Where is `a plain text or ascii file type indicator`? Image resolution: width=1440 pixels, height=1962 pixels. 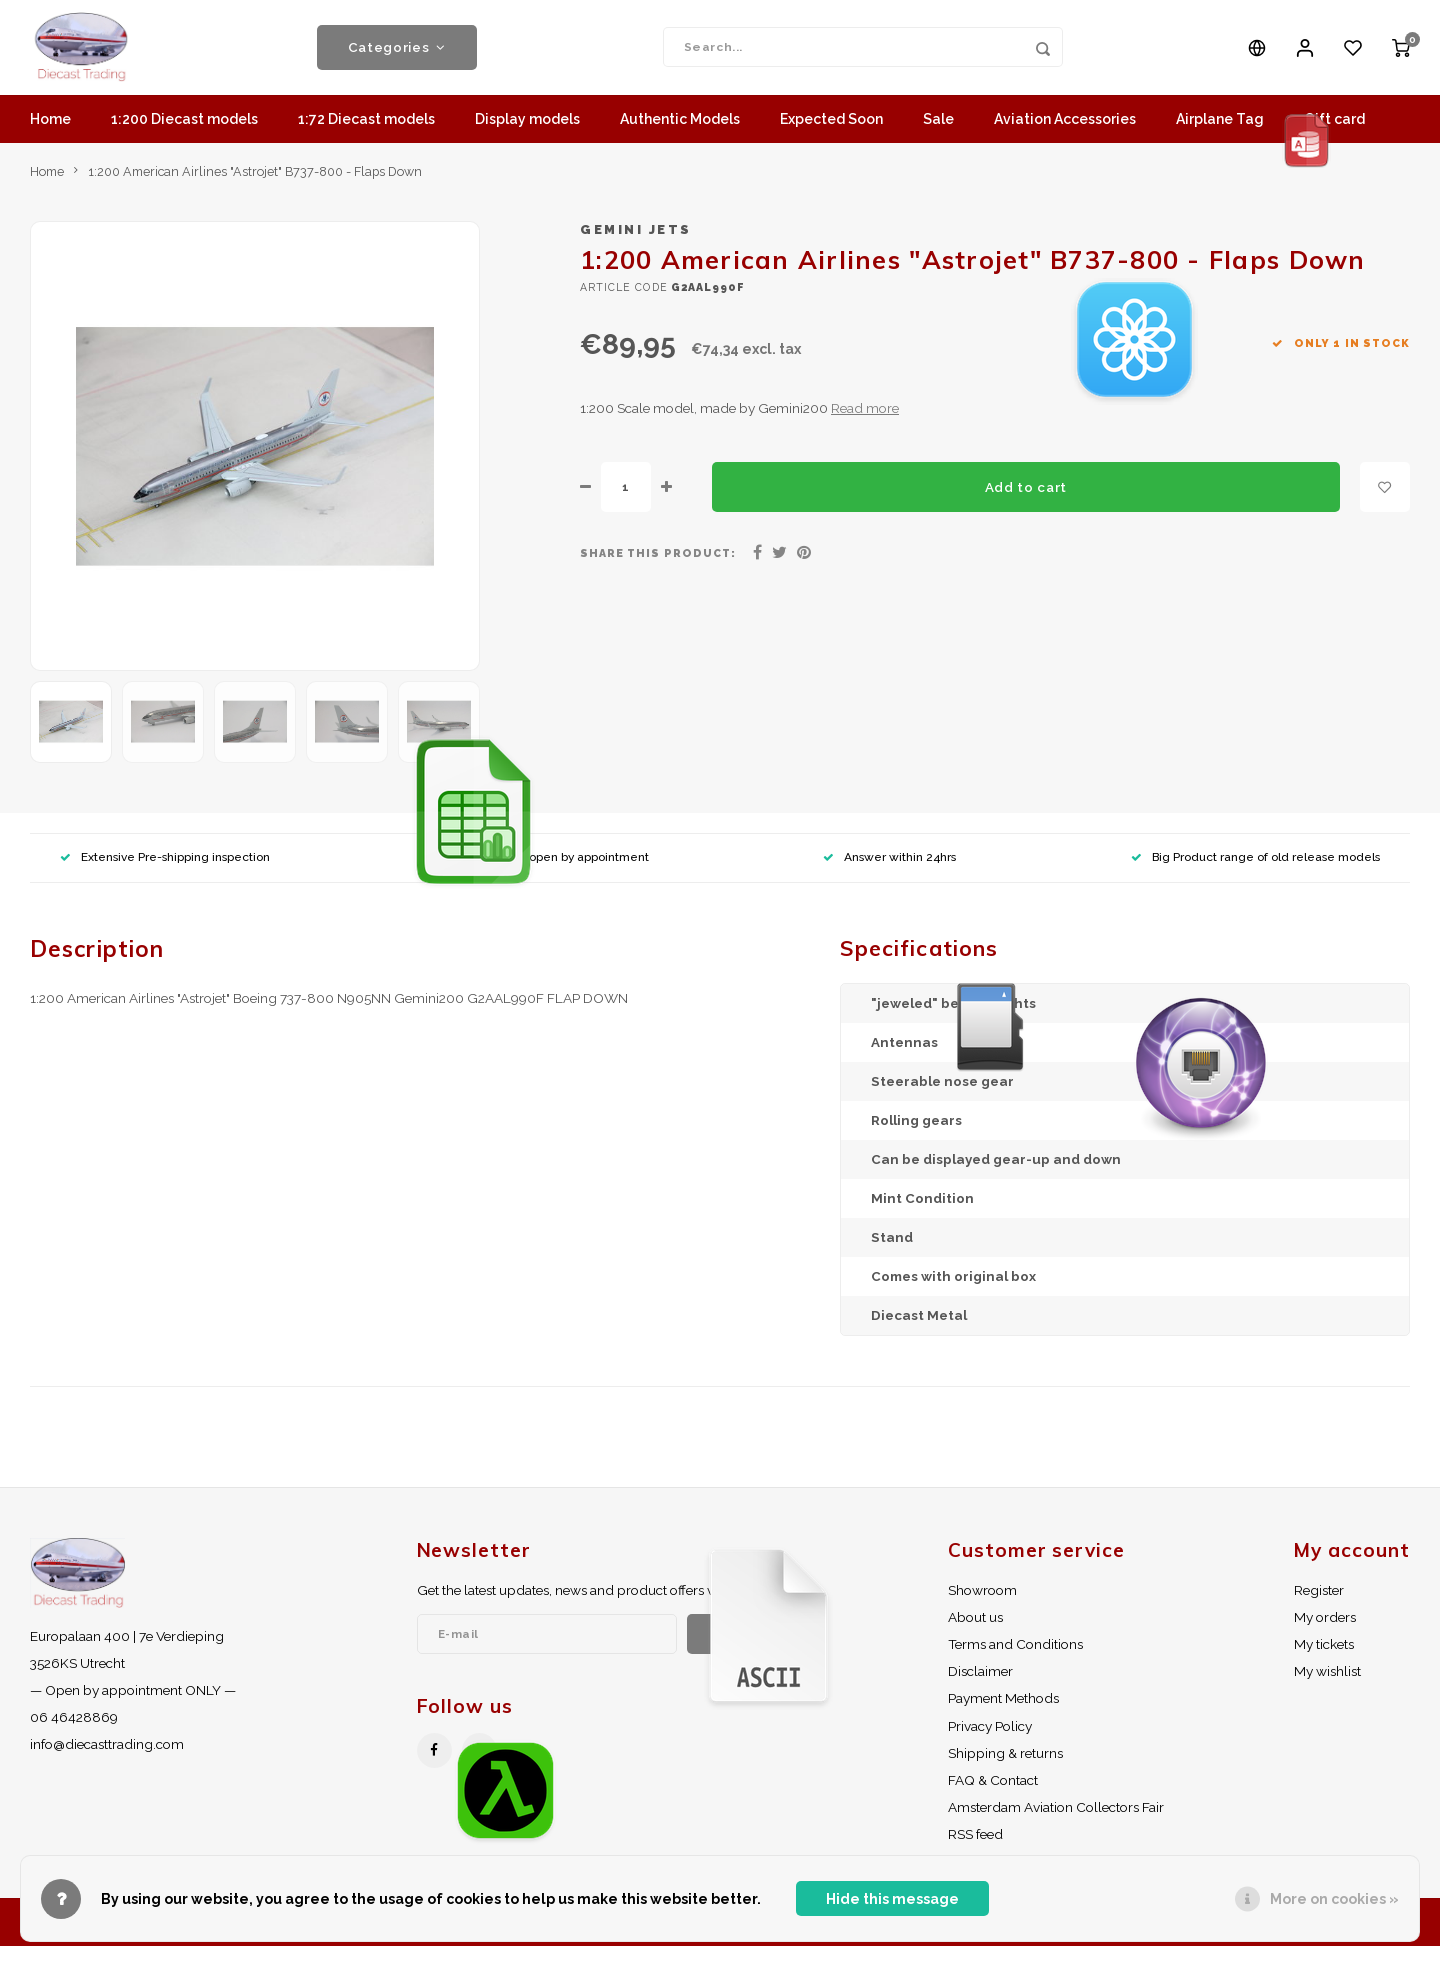 a plain text or ascii file type indicator is located at coordinates (768, 1628).